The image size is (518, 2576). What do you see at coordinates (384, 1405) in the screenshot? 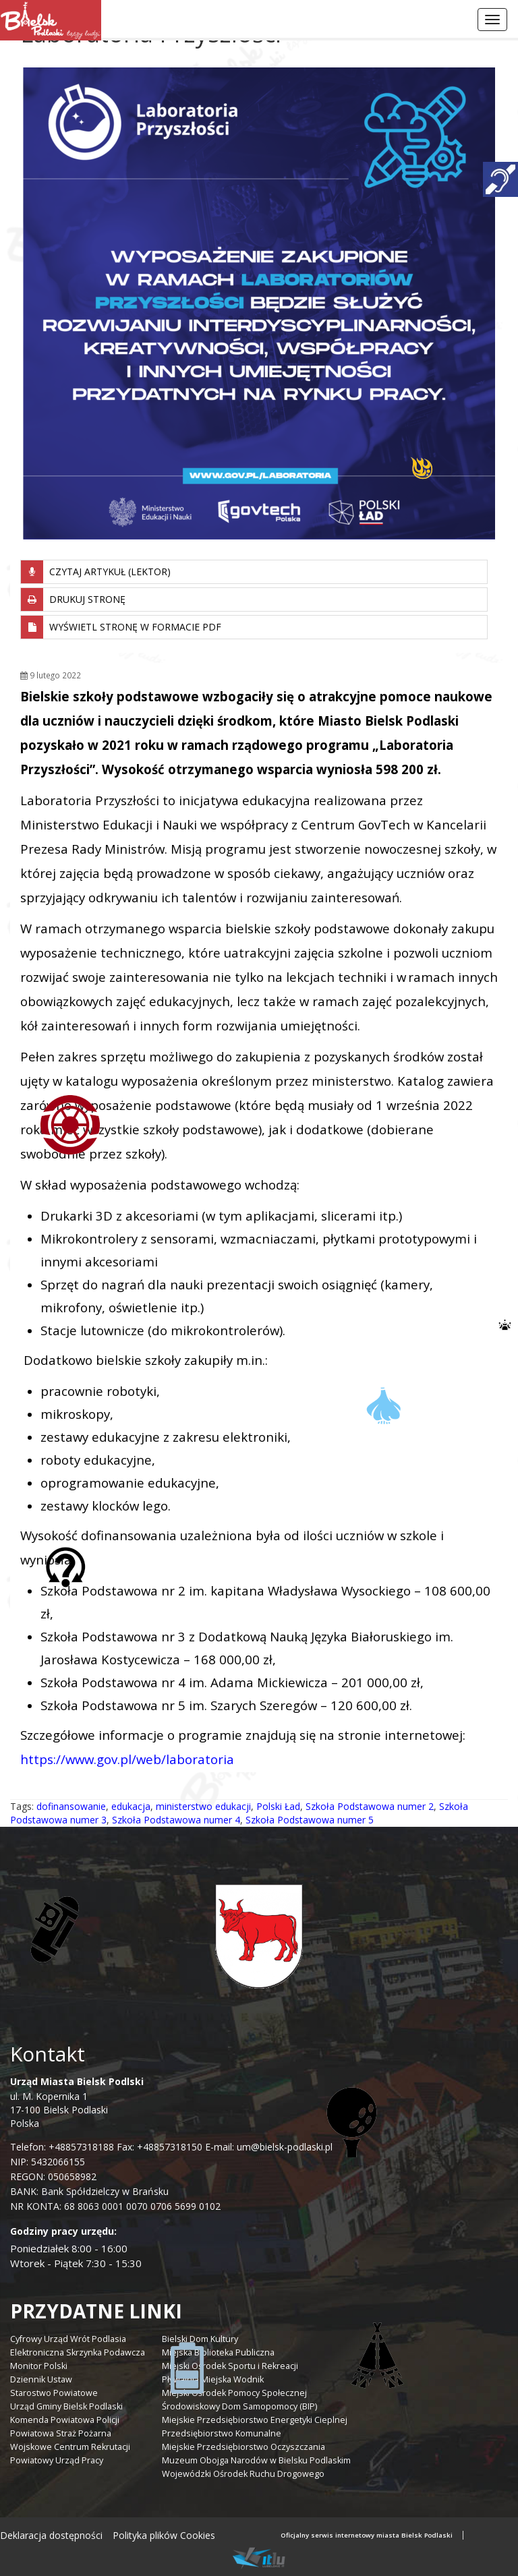
I see `ingredient icon for garlic in a cooking or recipe app` at bounding box center [384, 1405].